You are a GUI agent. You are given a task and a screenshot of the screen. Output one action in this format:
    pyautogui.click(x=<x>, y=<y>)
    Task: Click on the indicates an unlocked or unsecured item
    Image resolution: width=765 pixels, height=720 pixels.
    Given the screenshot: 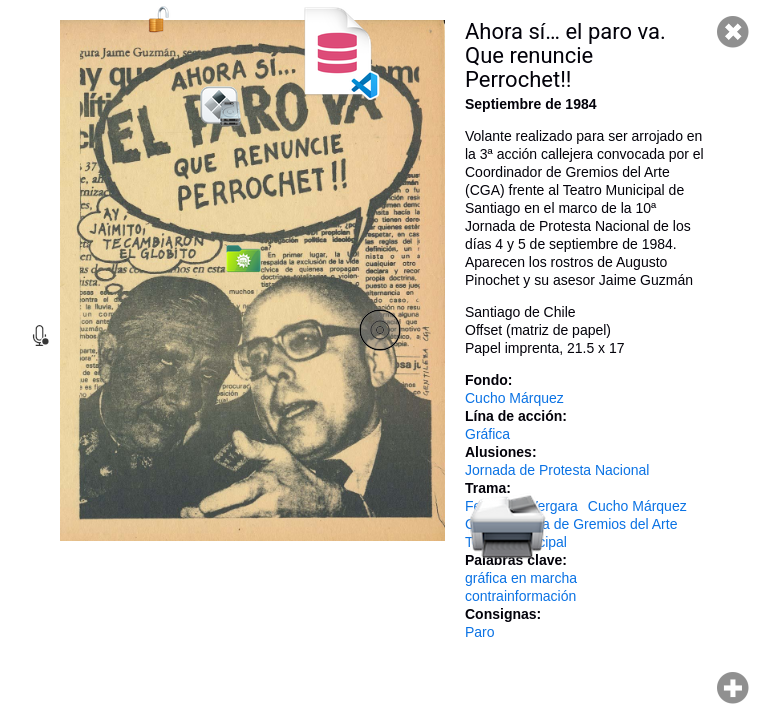 What is the action you would take?
    pyautogui.click(x=158, y=19)
    